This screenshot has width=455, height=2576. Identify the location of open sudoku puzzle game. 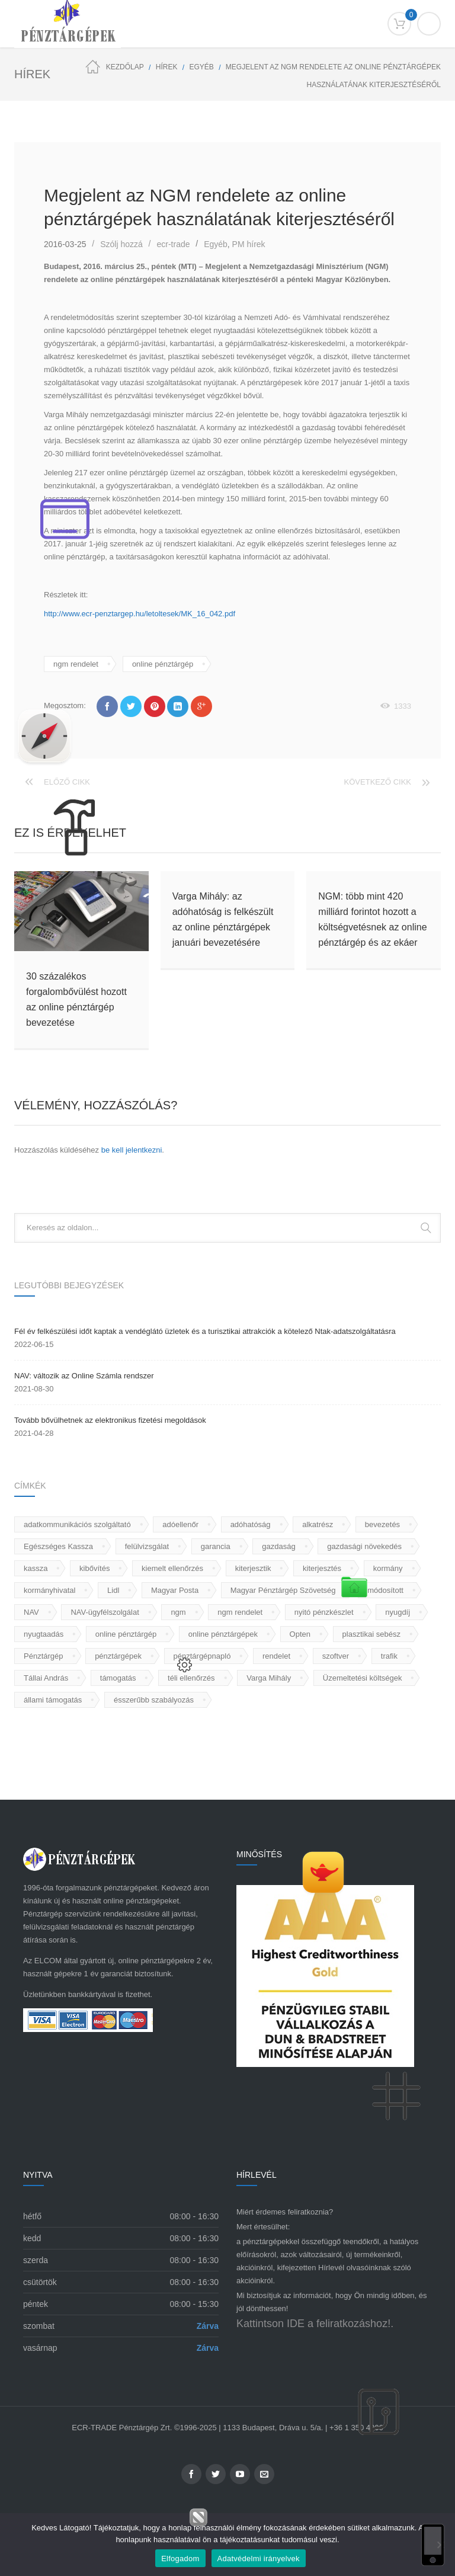
(396, 2096).